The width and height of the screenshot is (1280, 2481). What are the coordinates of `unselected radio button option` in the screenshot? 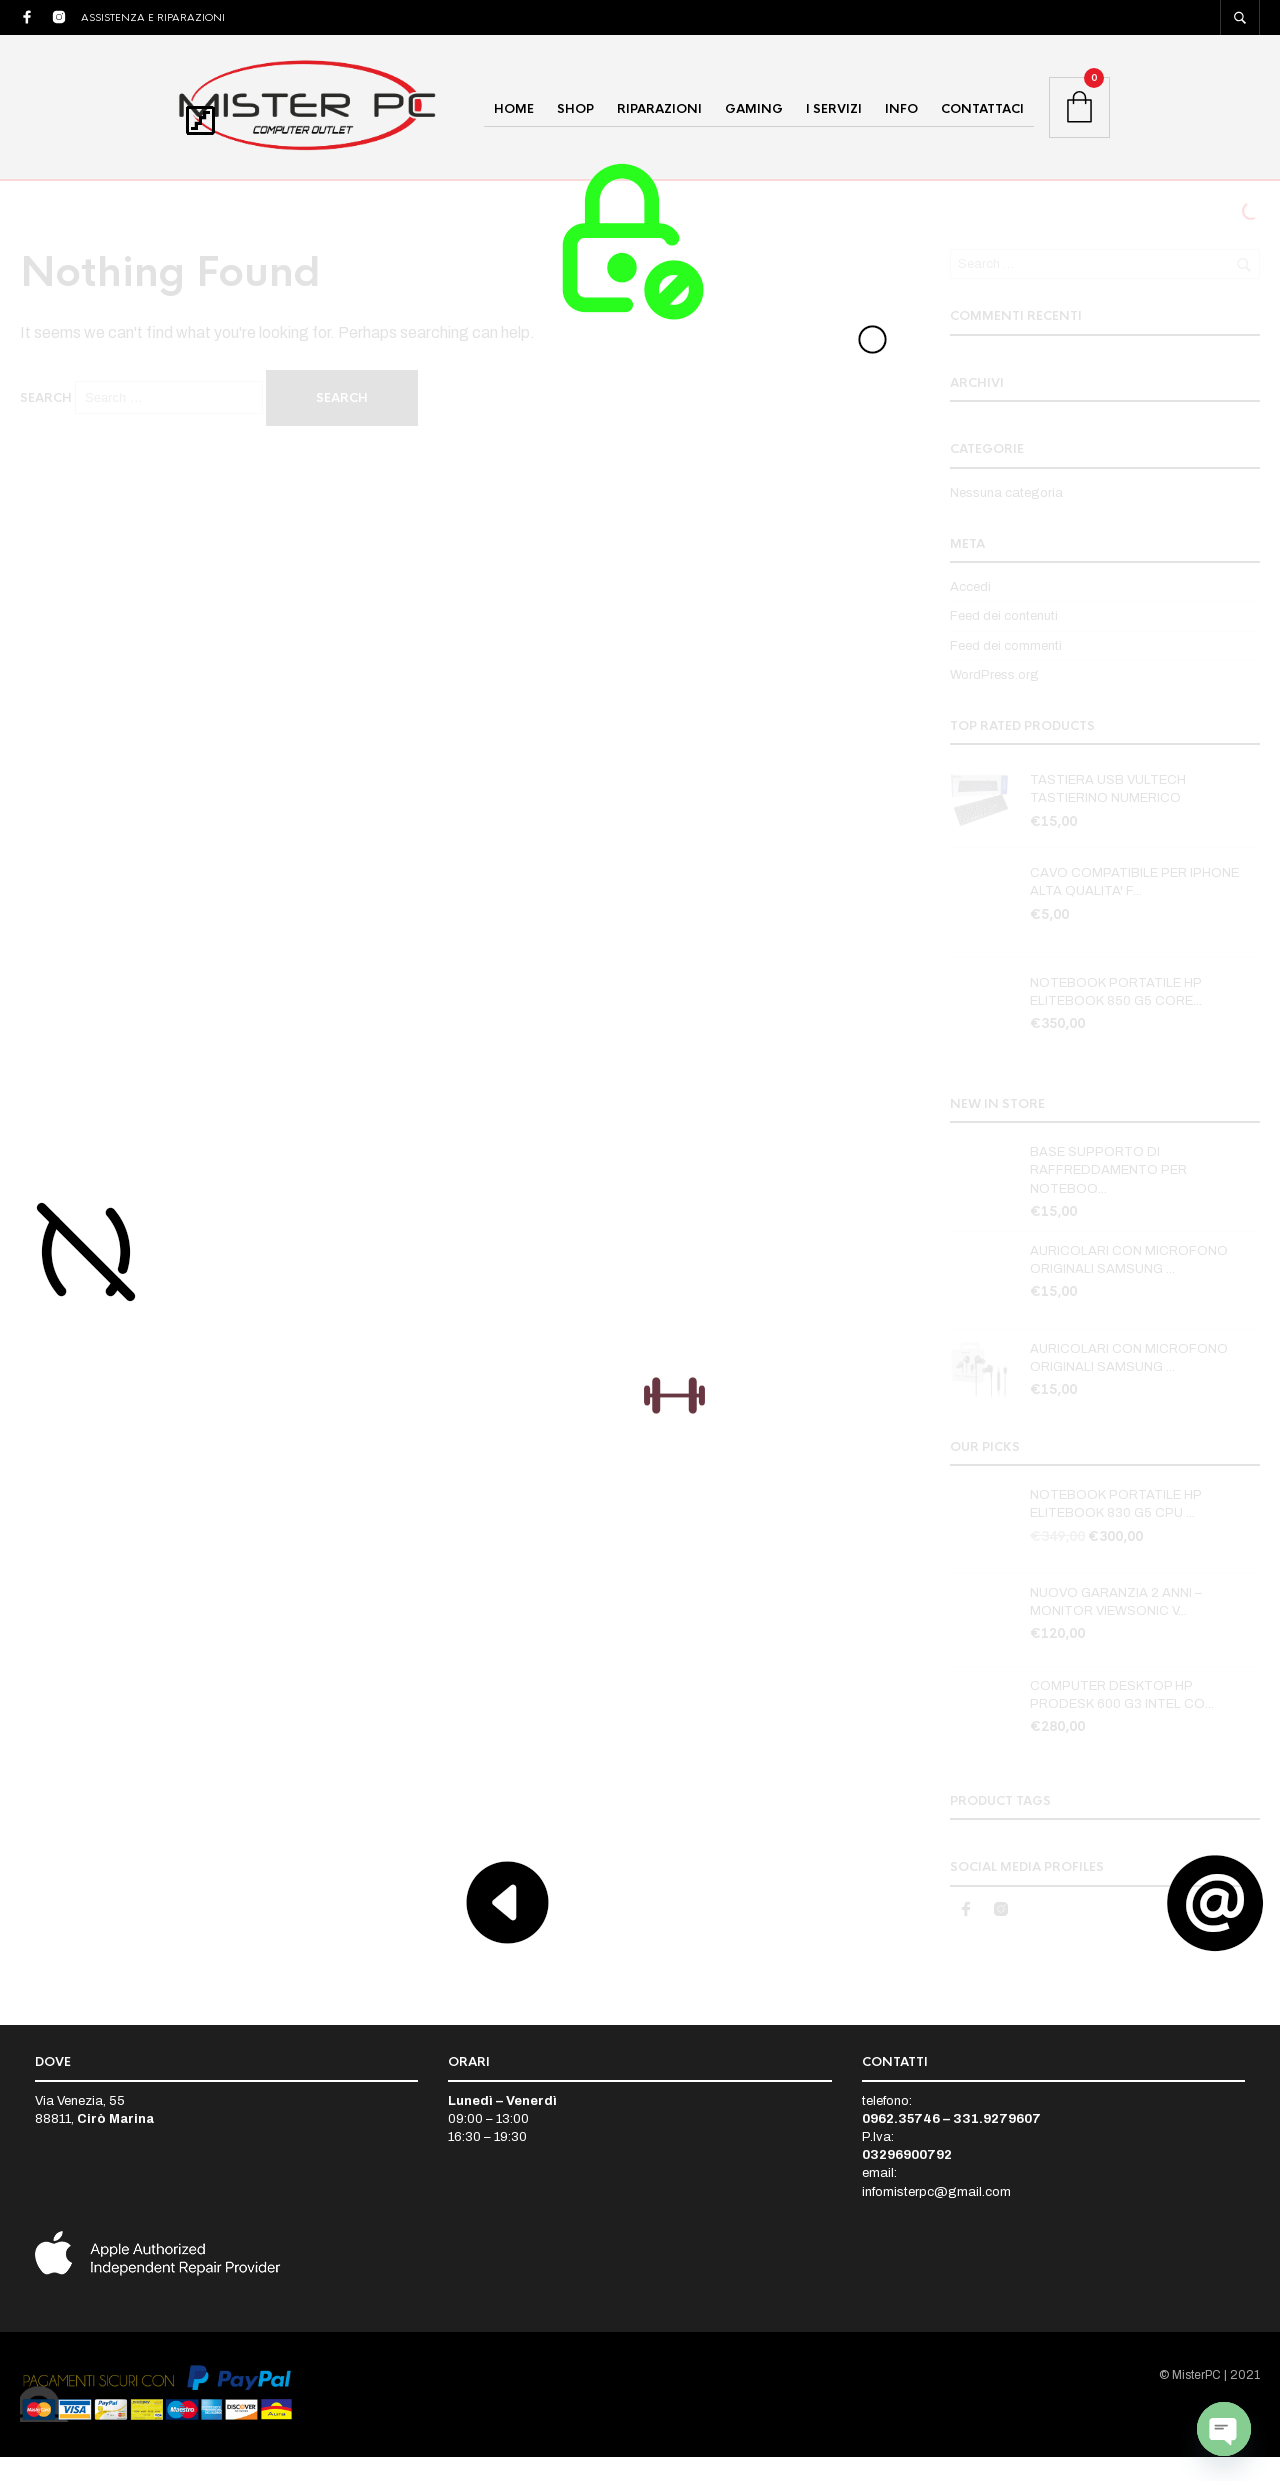 It's located at (872, 339).